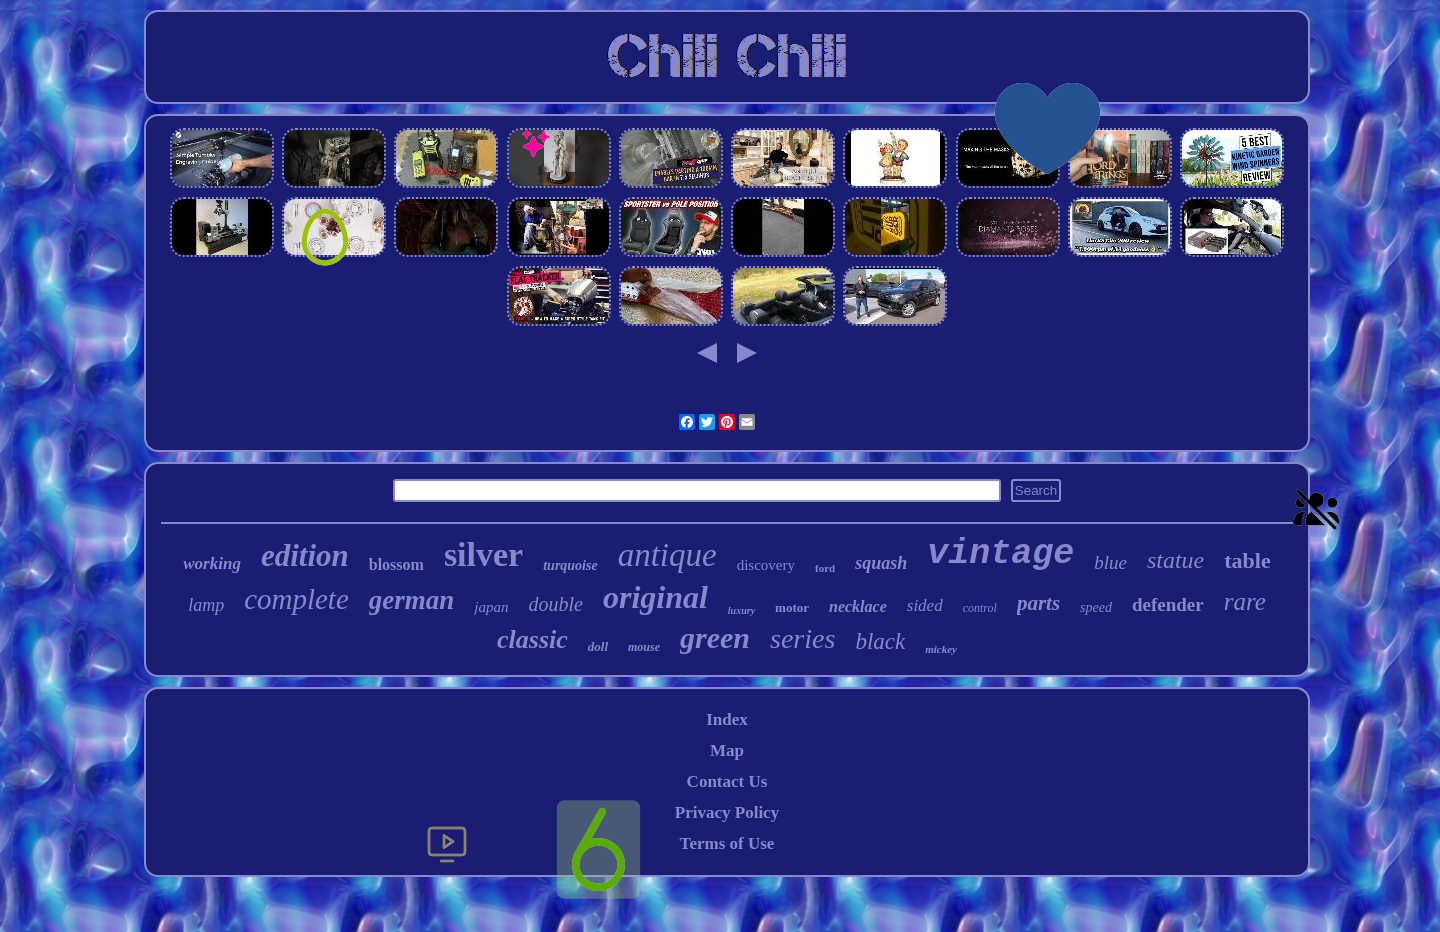  Describe the element at coordinates (447, 843) in the screenshot. I see `play video on desktop display` at that location.